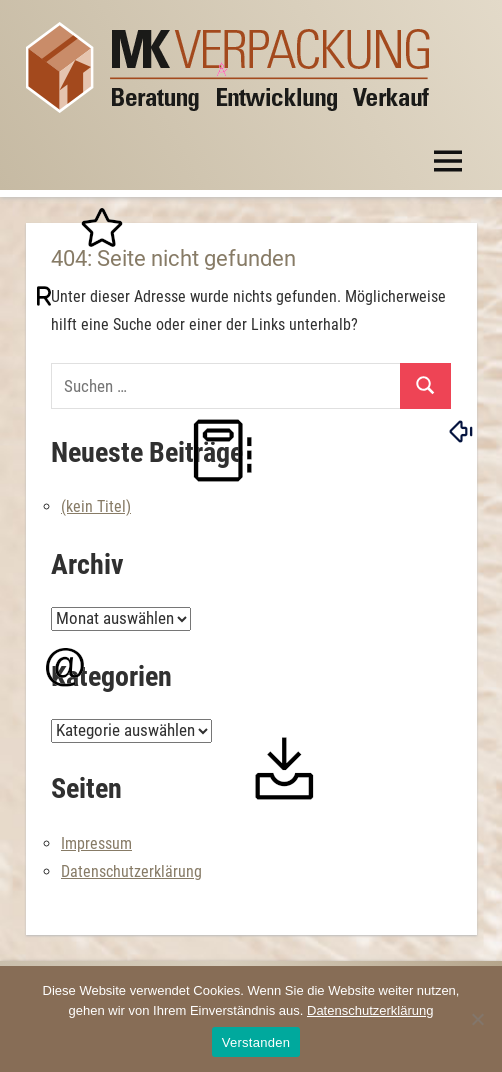 This screenshot has height=1072, width=502. Describe the element at coordinates (461, 431) in the screenshot. I see `go back to the beginning` at that location.